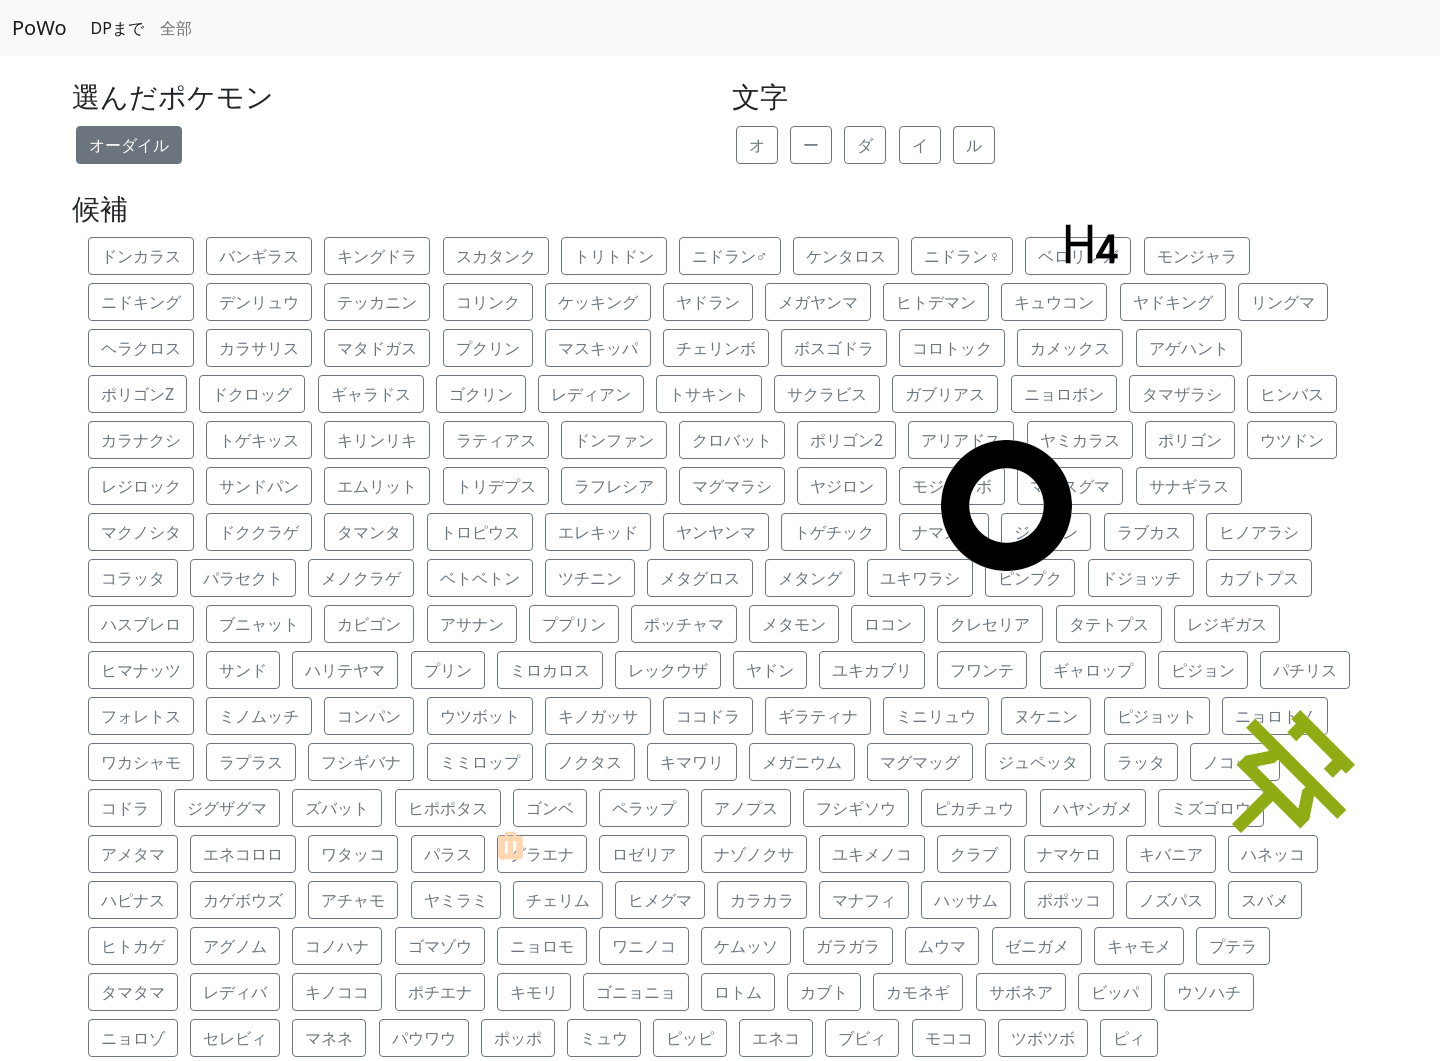 The width and height of the screenshot is (1440, 1061). I want to click on access travel or trip planning features, so click(510, 845).